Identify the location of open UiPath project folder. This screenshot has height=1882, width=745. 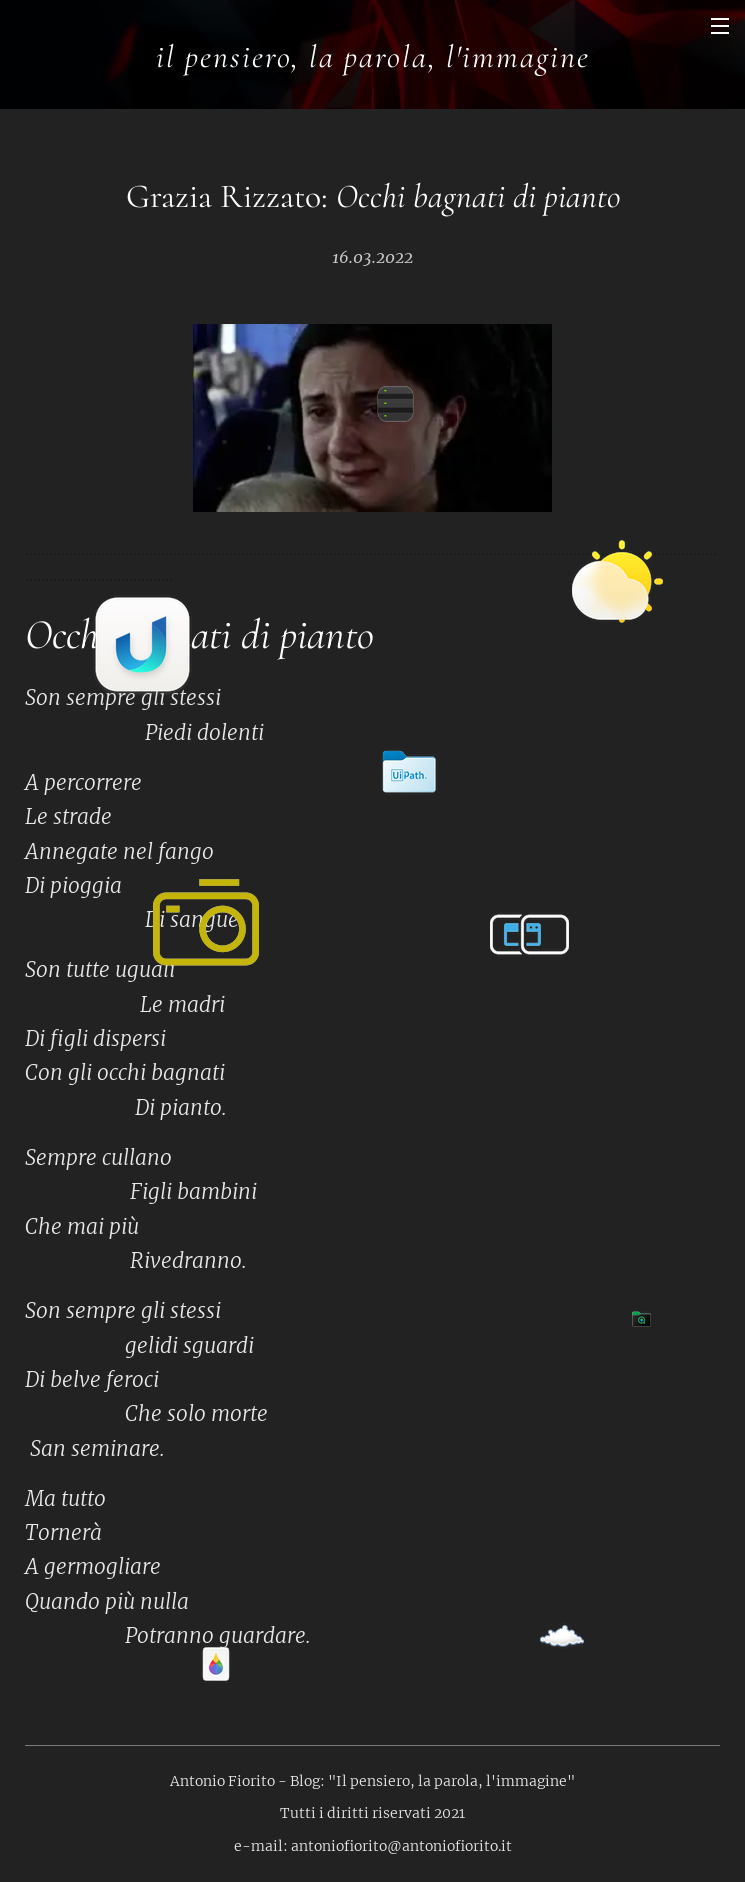
(409, 773).